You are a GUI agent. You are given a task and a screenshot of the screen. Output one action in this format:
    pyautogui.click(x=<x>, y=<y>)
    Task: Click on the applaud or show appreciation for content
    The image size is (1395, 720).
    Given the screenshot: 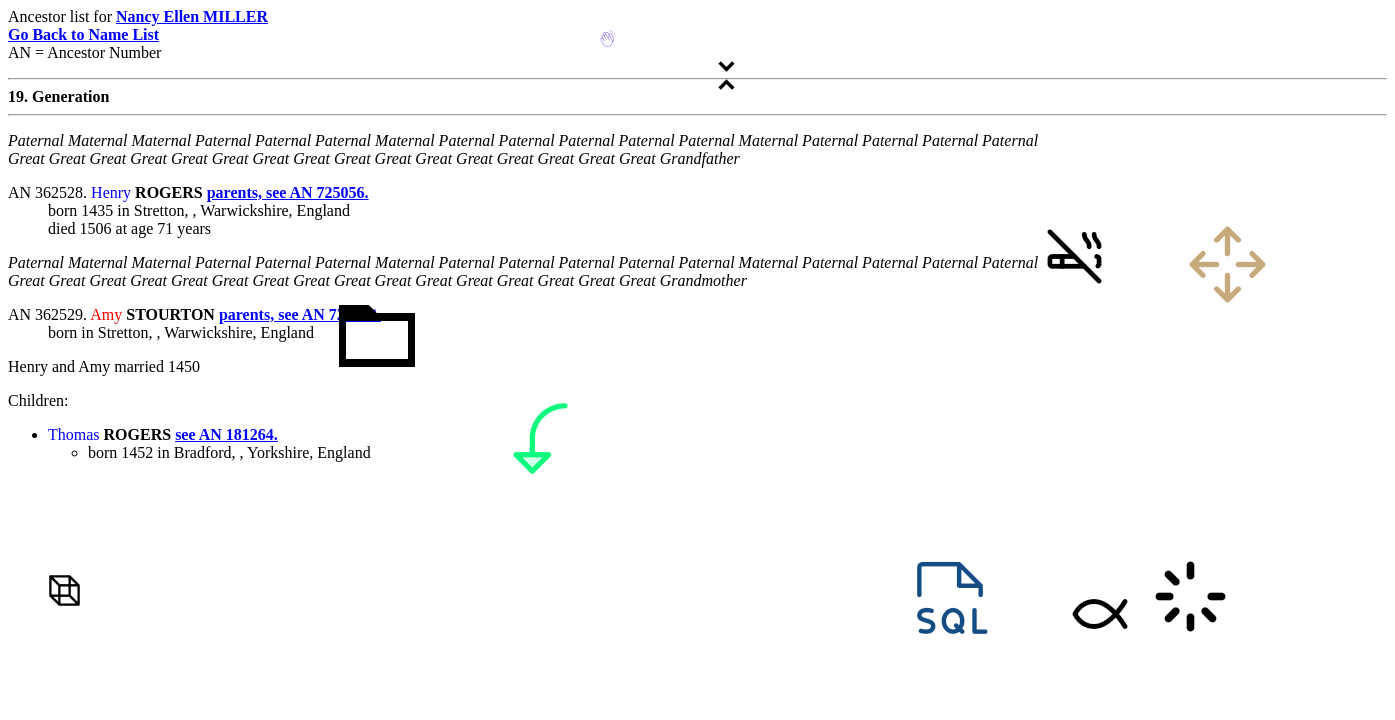 What is the action you would take?
    pyautogui.click(x=607, y=38)
    